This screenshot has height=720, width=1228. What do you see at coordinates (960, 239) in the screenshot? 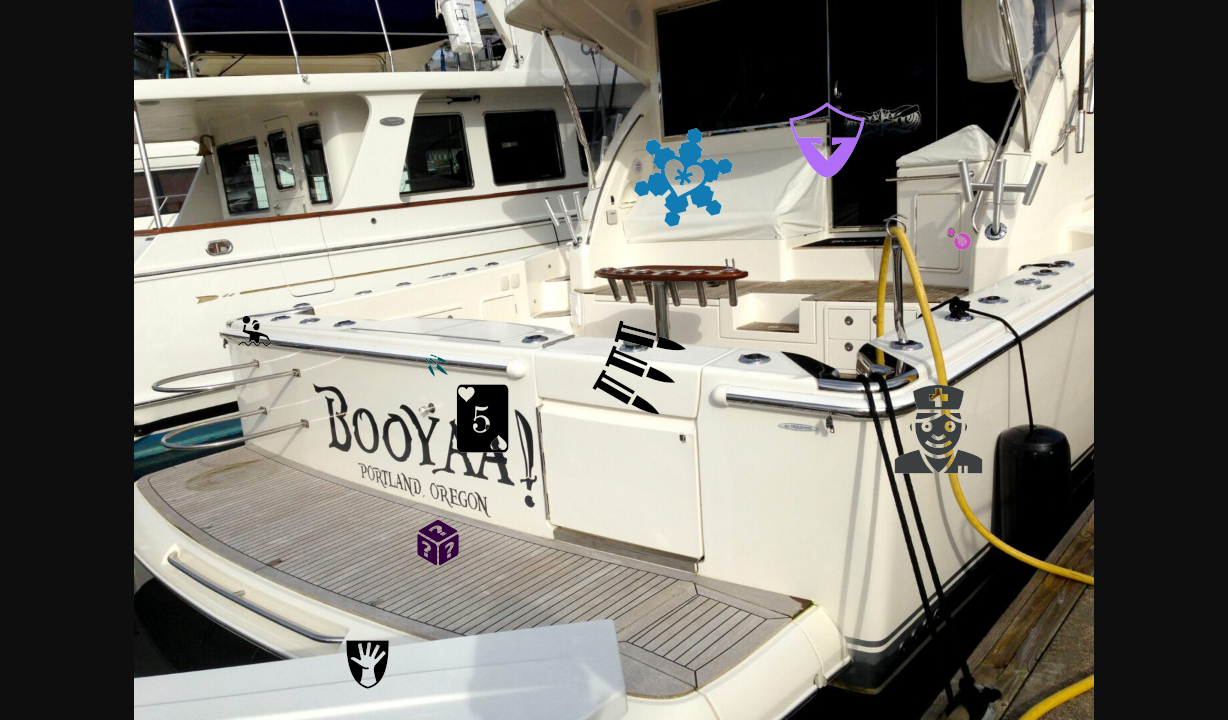
I see `cut or slice content into sections` at bounding box center [960, 239].